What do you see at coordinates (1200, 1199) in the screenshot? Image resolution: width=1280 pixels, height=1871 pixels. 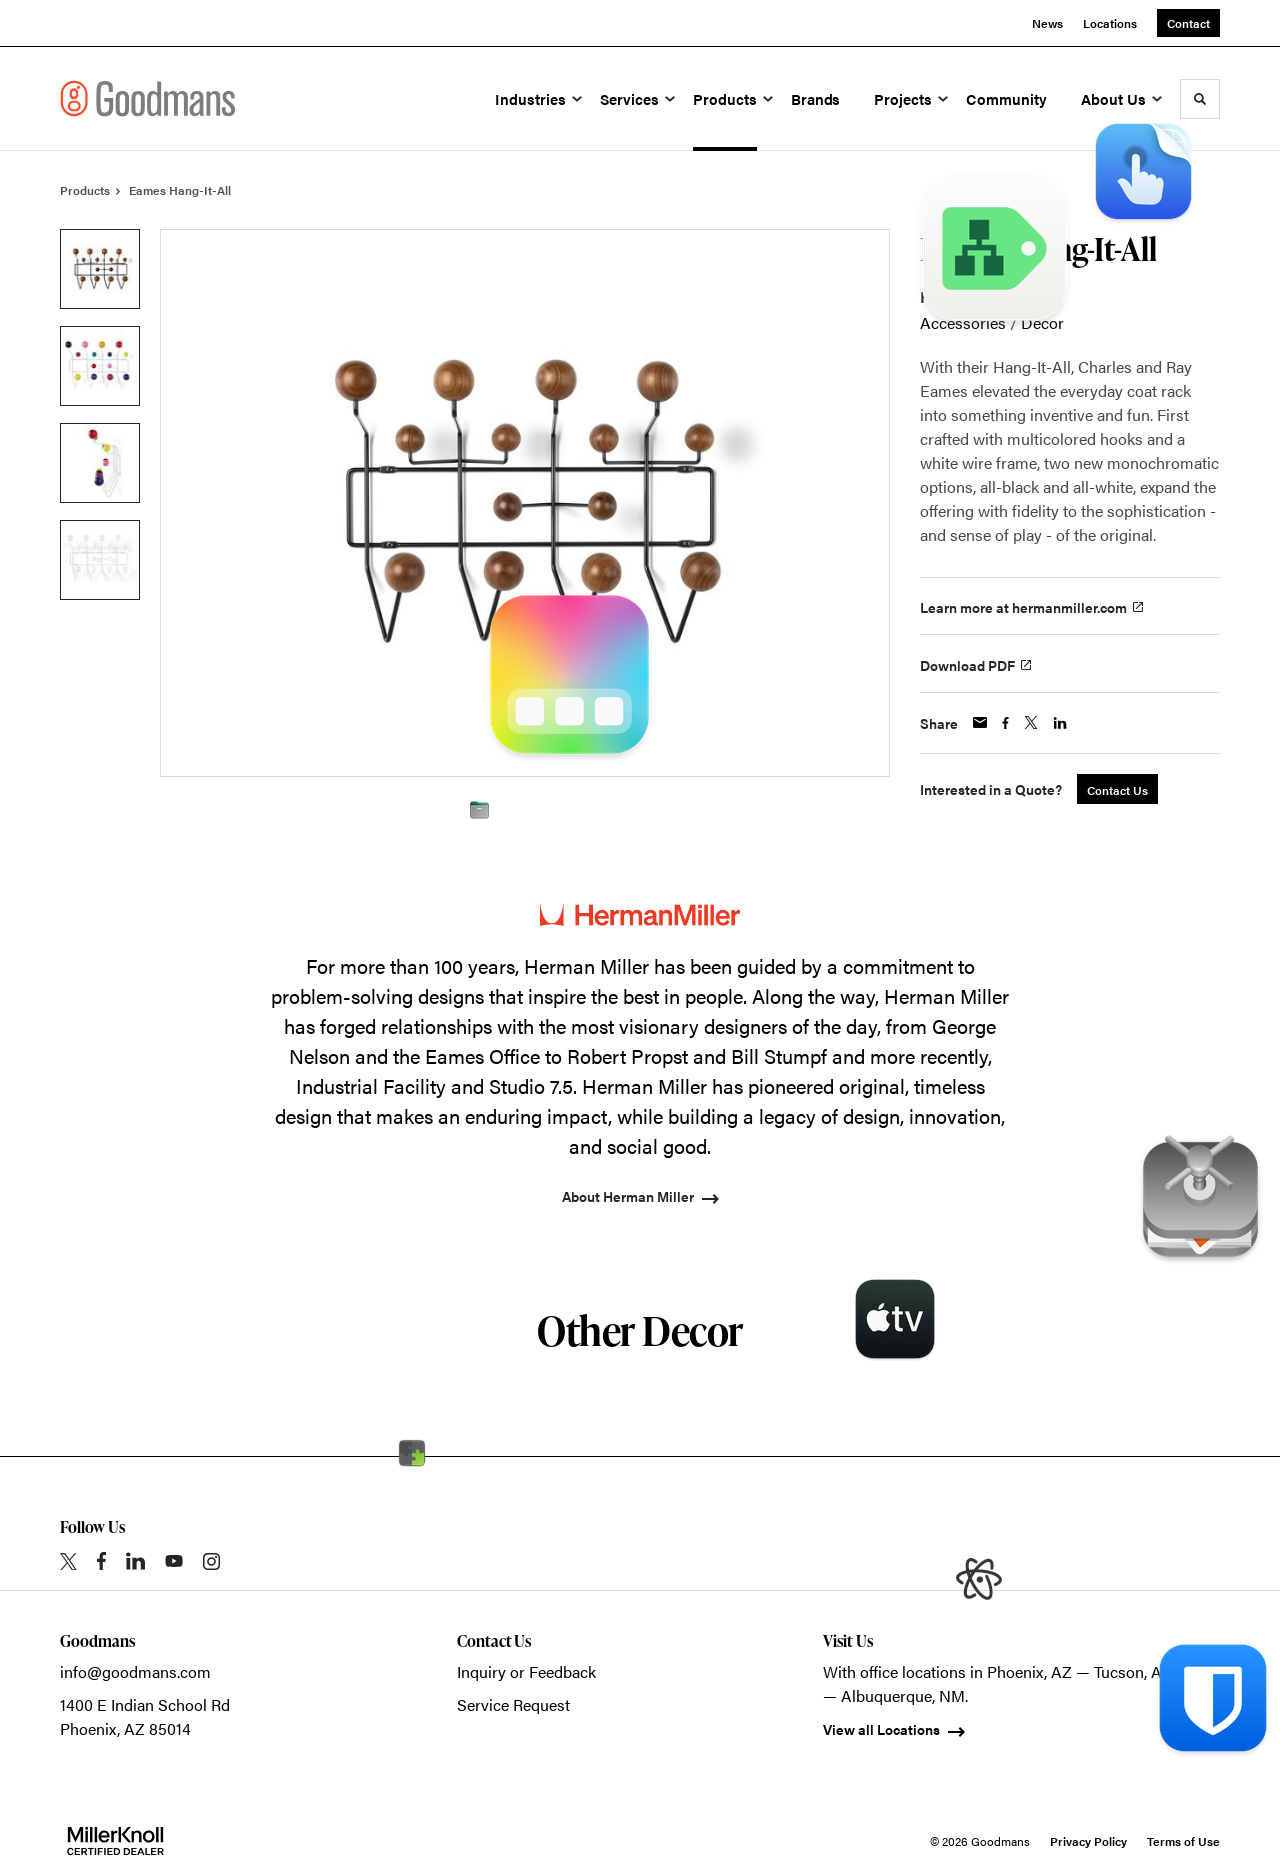 I see `open Curtail image compression app` at bounding box center [1200, 1199].